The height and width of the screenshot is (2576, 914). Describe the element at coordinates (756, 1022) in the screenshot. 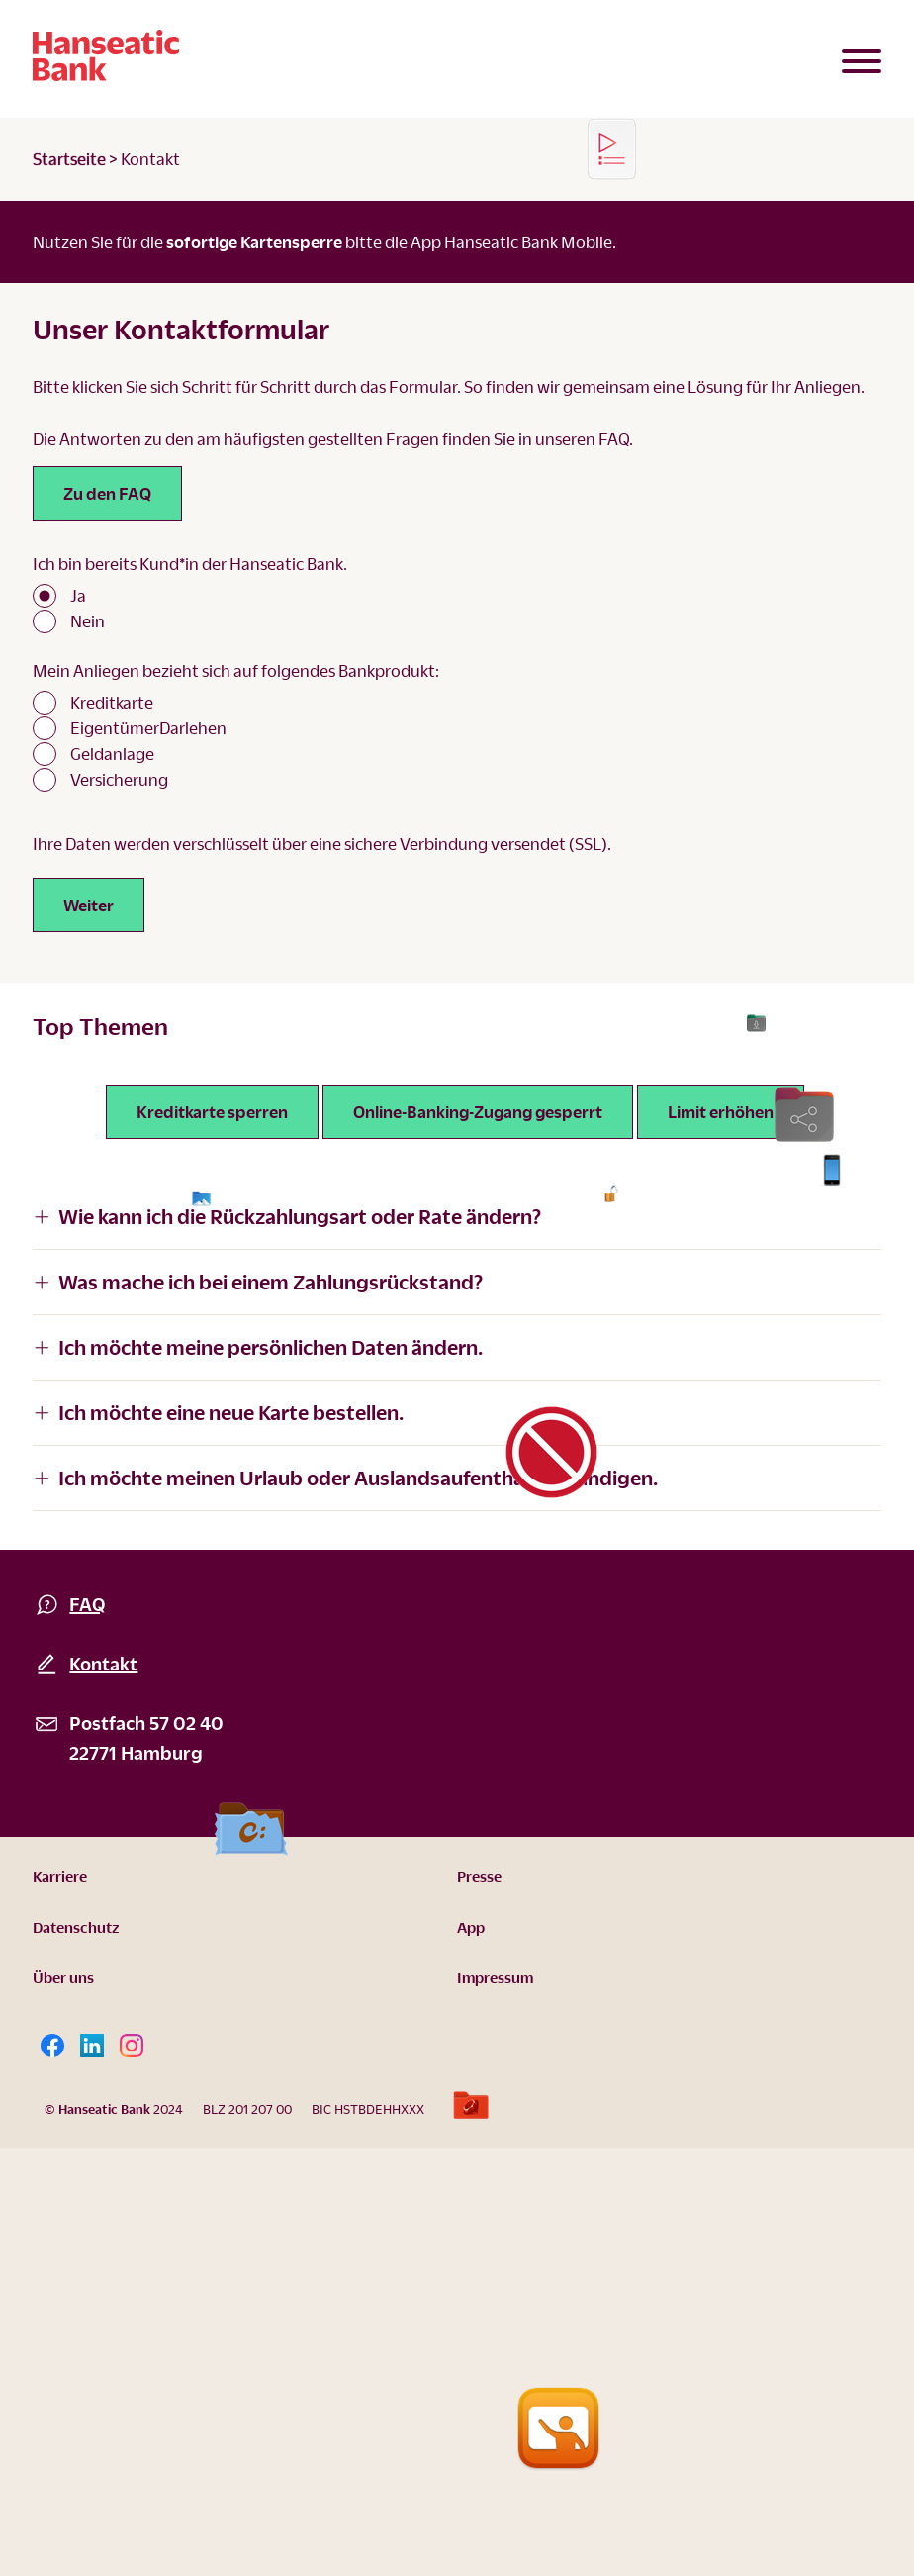

I see `open downloads folder` at that location.